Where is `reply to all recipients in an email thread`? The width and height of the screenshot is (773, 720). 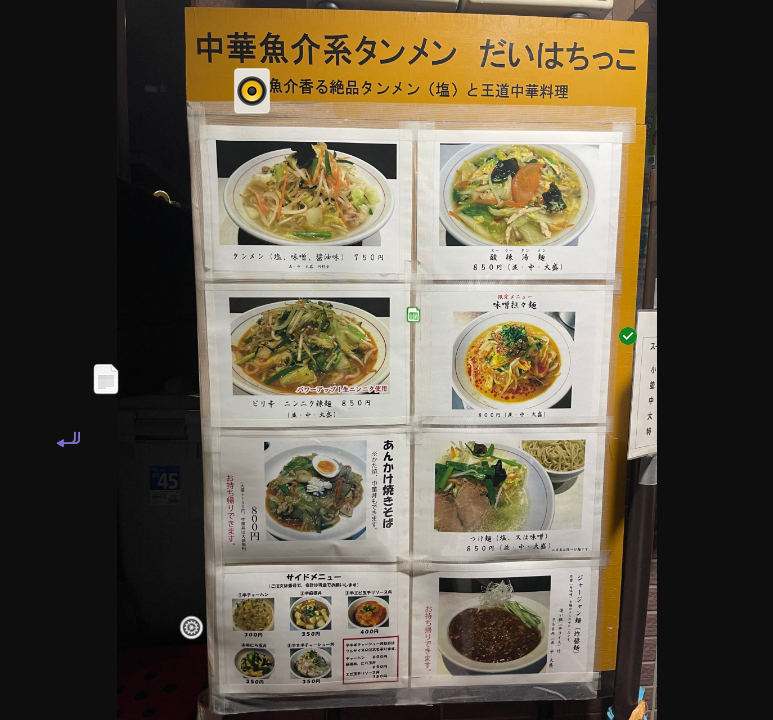 reply to all recipients in an email thread is located at coordinates (68, 438).